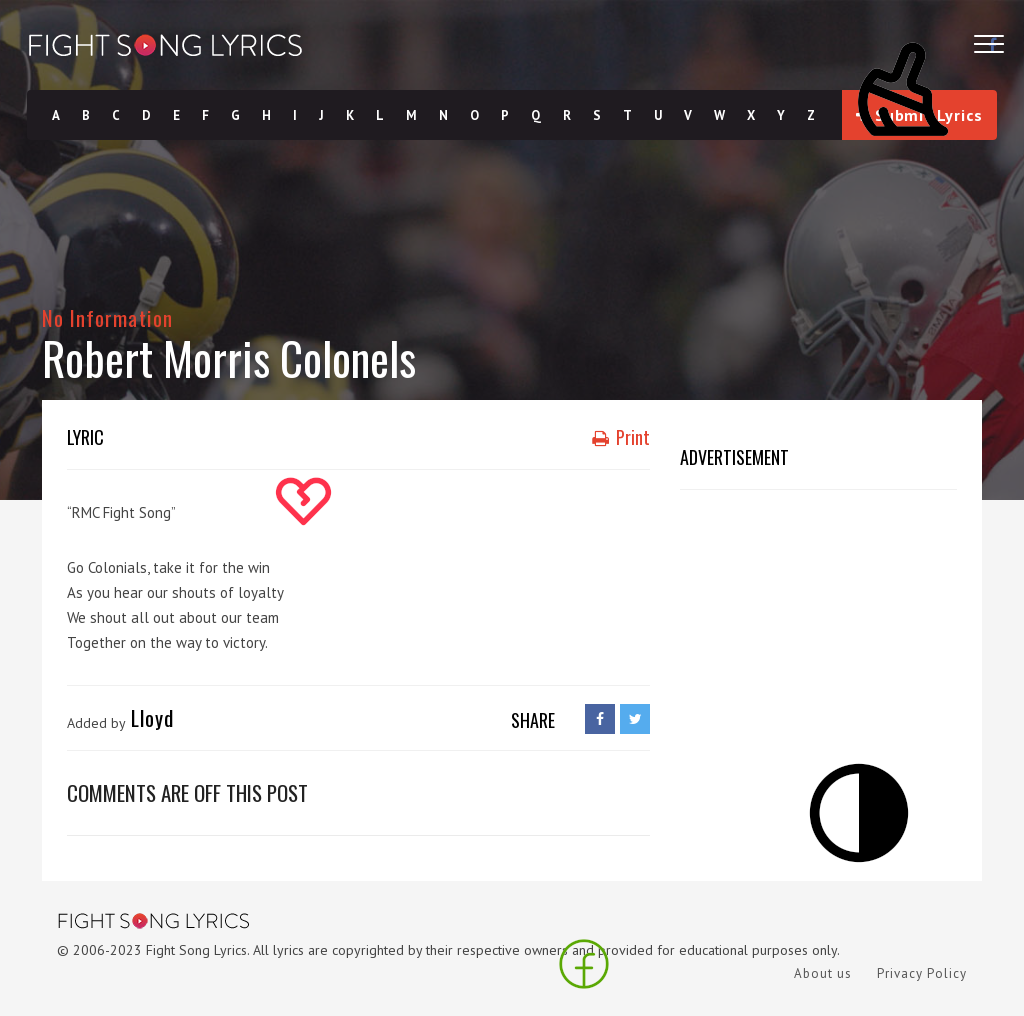 Image resolution: width=1024 pixels, height=1016 pixels. I want to click on adjust screen brightness, so click(859, 813).